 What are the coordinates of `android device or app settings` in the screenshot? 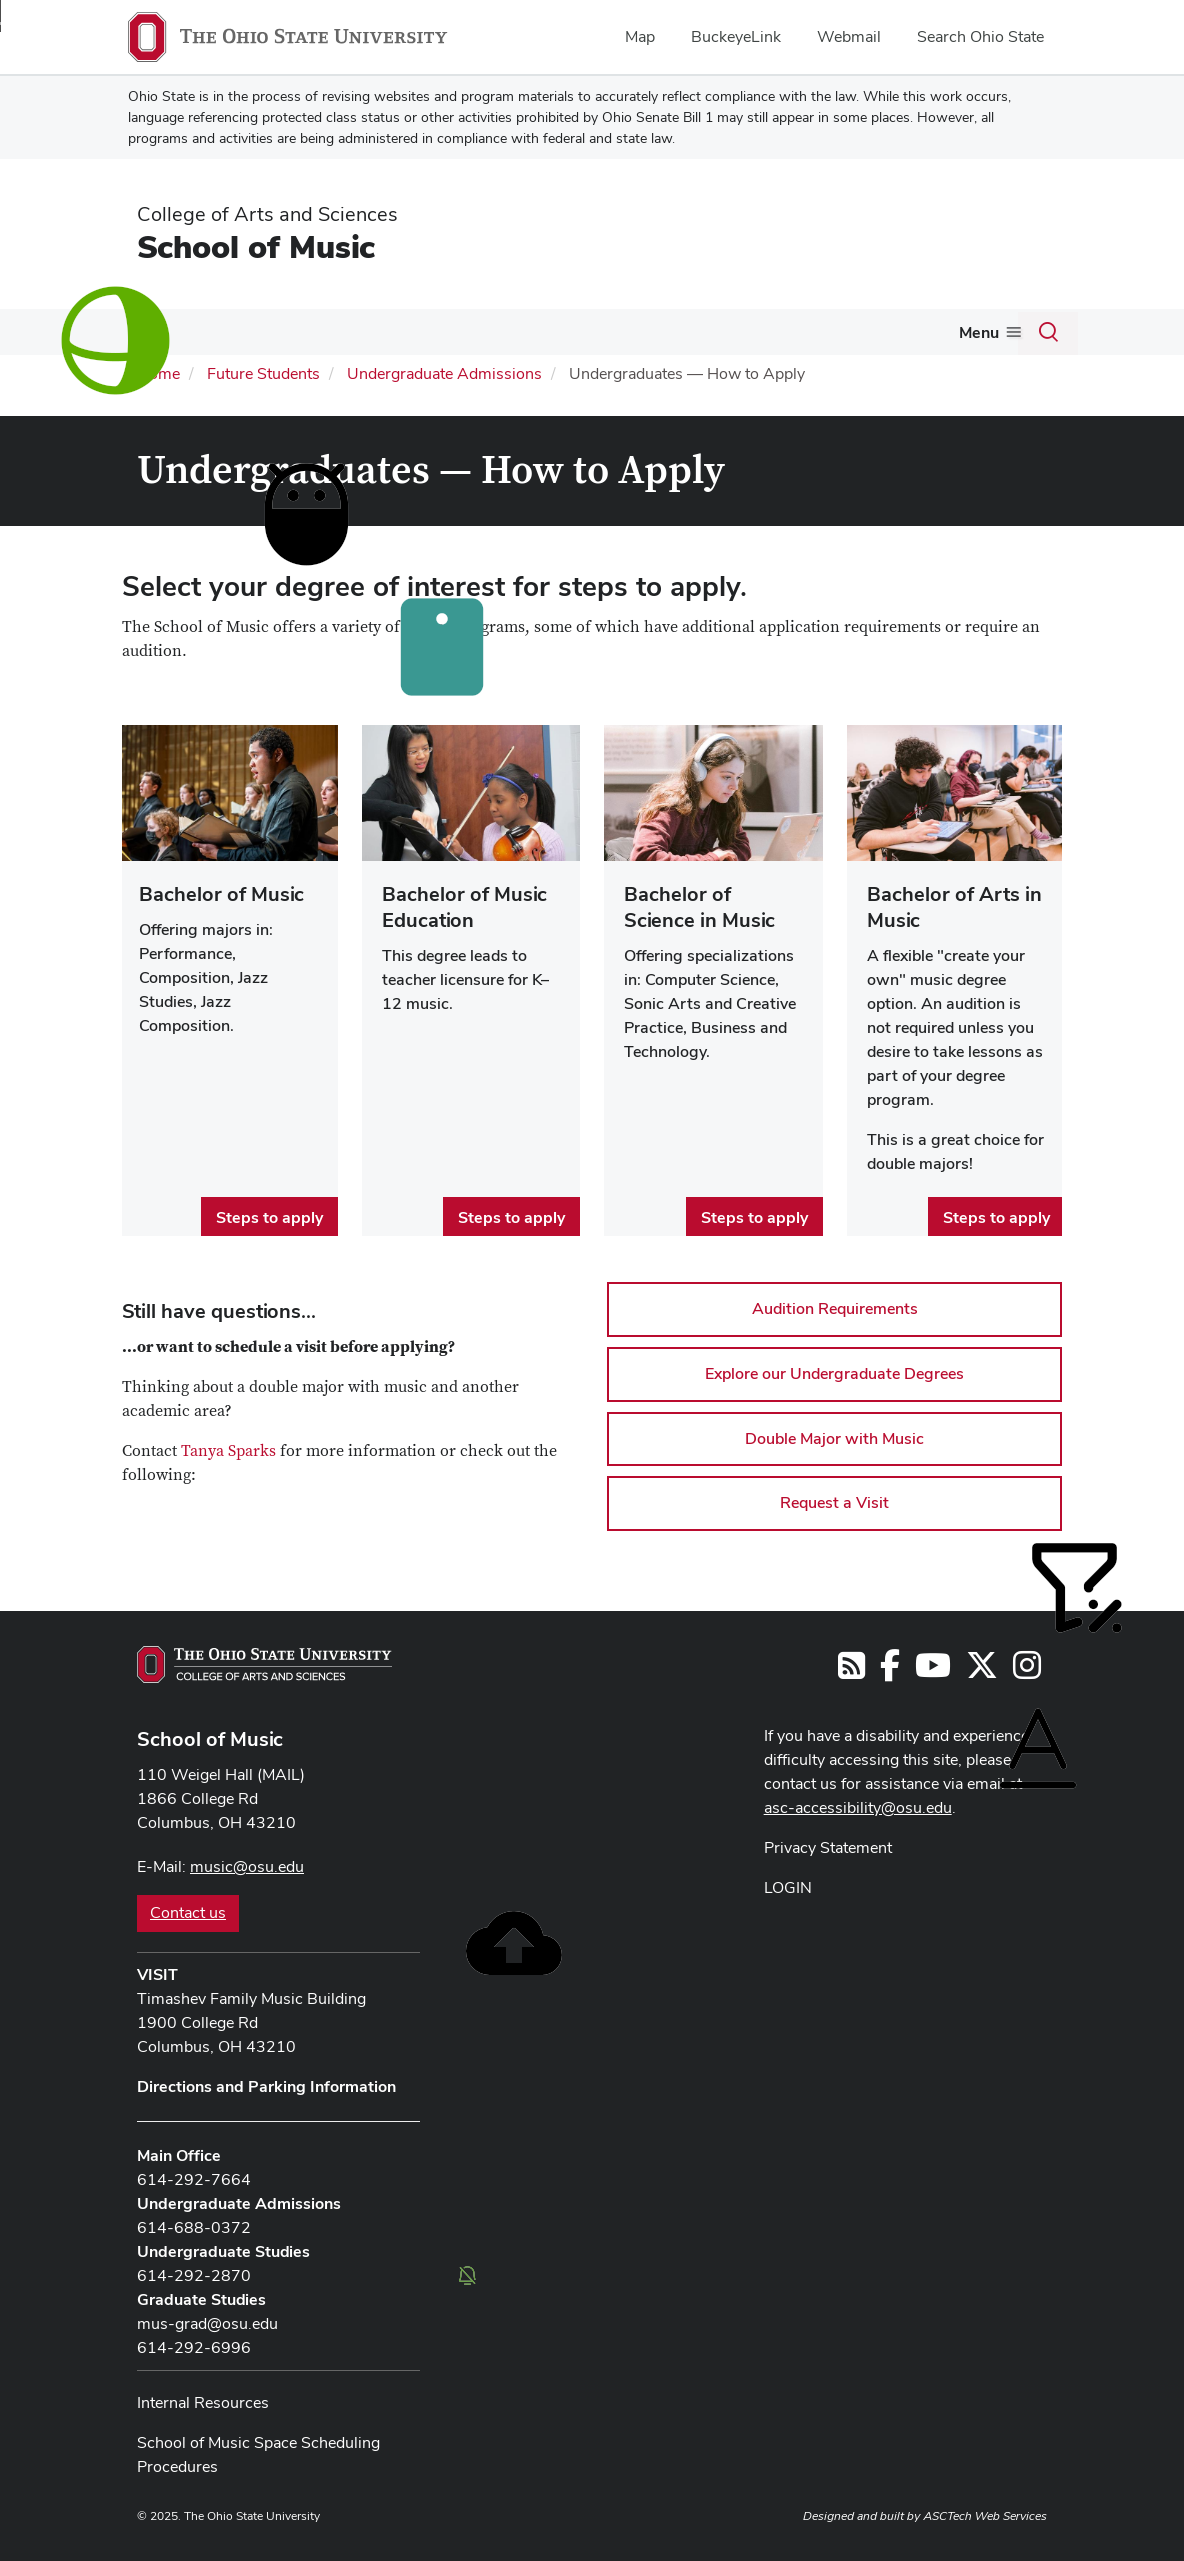 It's located at (306, 512).